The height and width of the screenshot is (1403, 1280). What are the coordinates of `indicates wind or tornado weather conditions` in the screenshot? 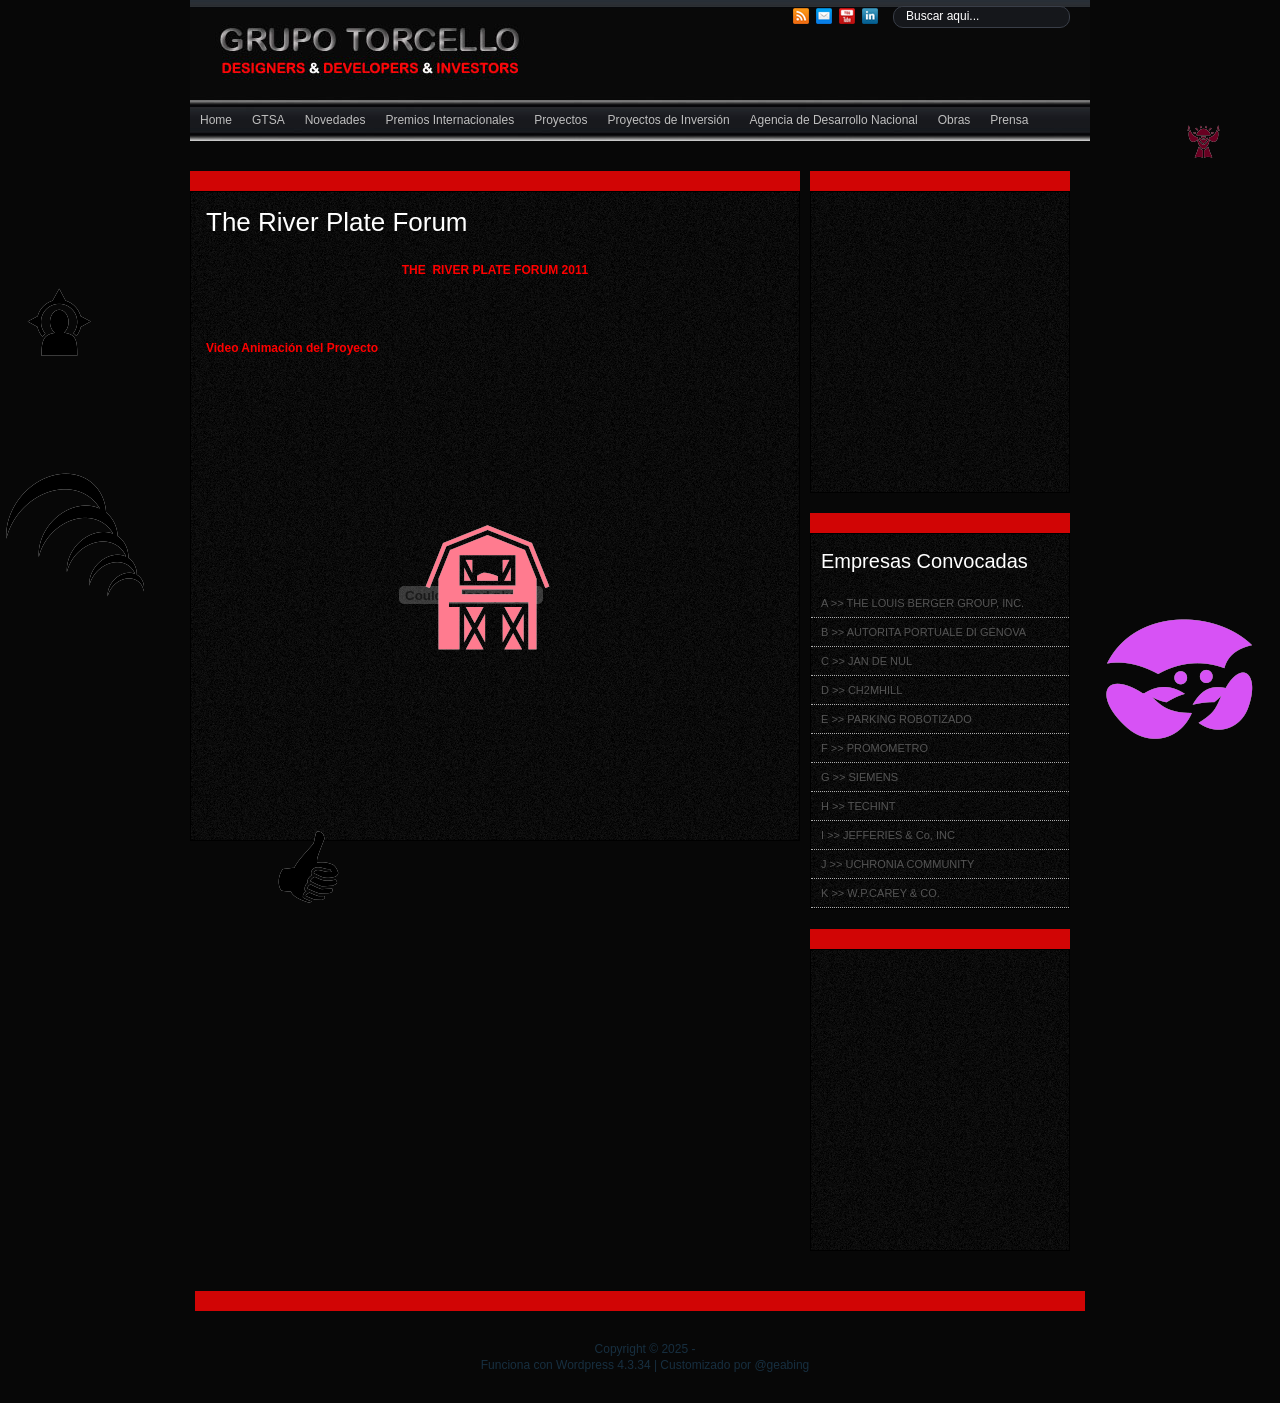 It's located at (74, 535).